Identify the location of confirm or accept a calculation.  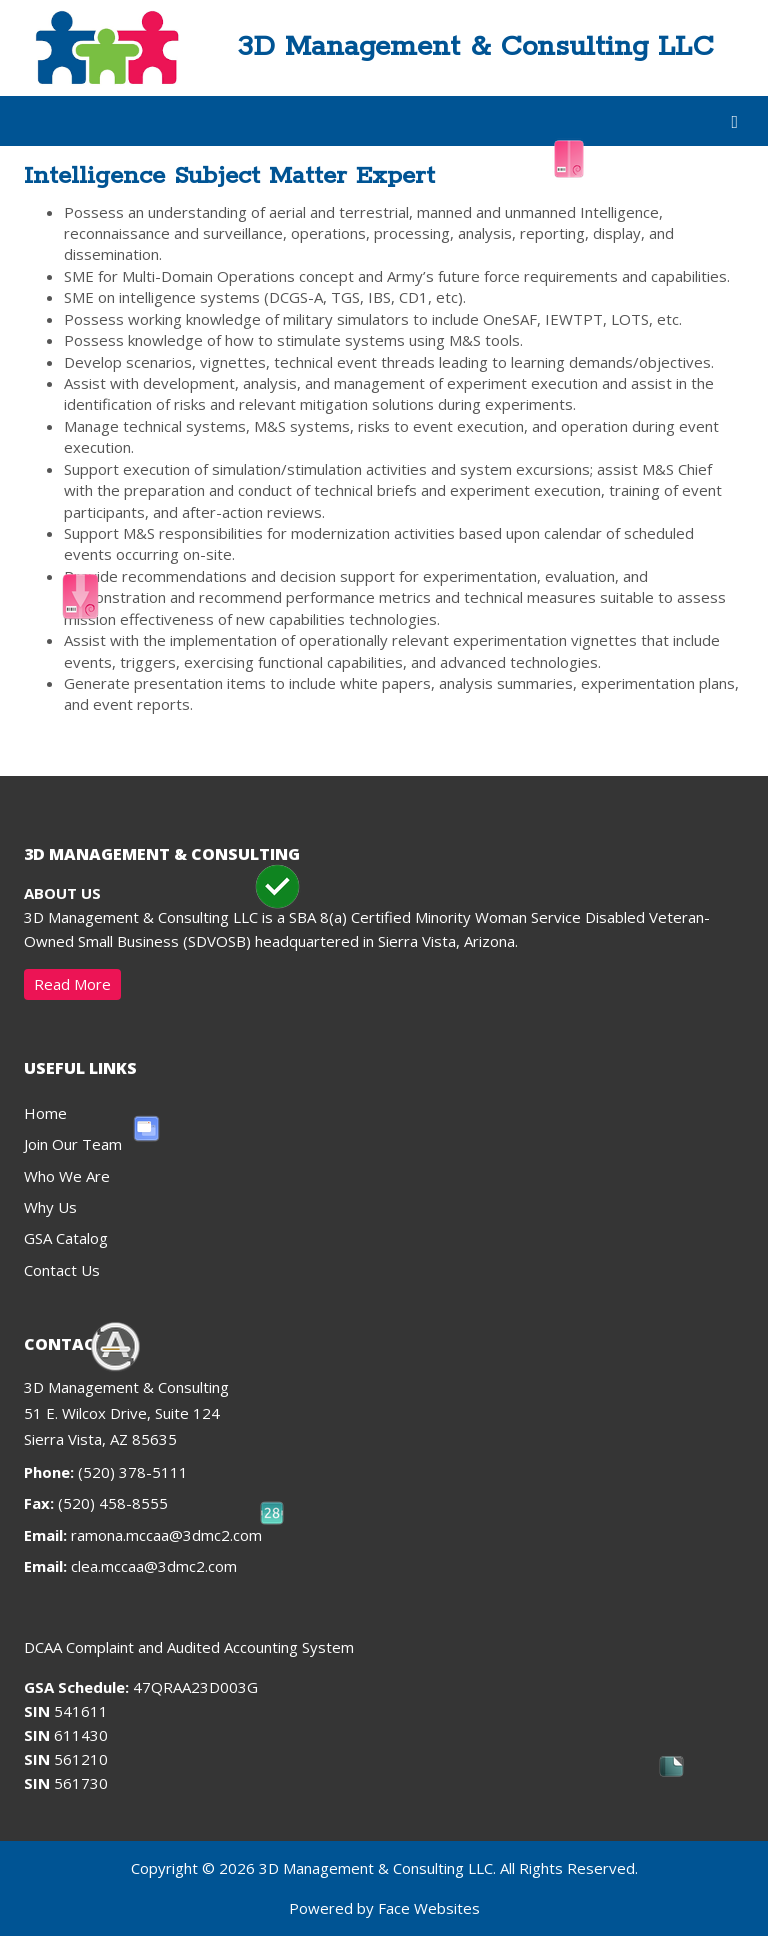
(277, 886).